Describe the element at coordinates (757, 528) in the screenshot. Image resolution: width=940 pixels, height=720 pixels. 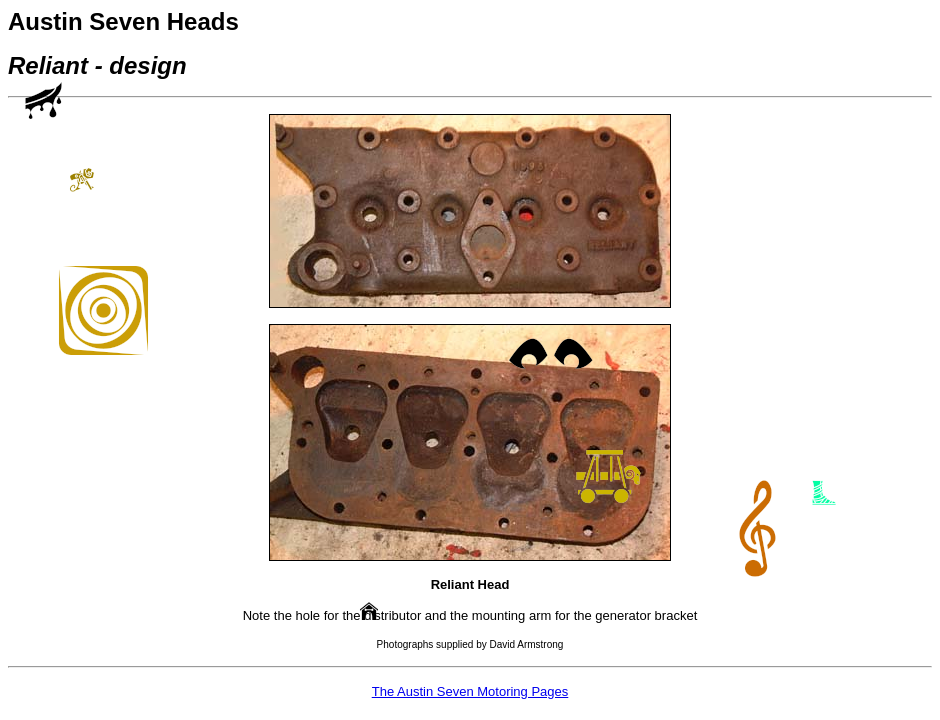
I see `access music or audio settings` at that location.